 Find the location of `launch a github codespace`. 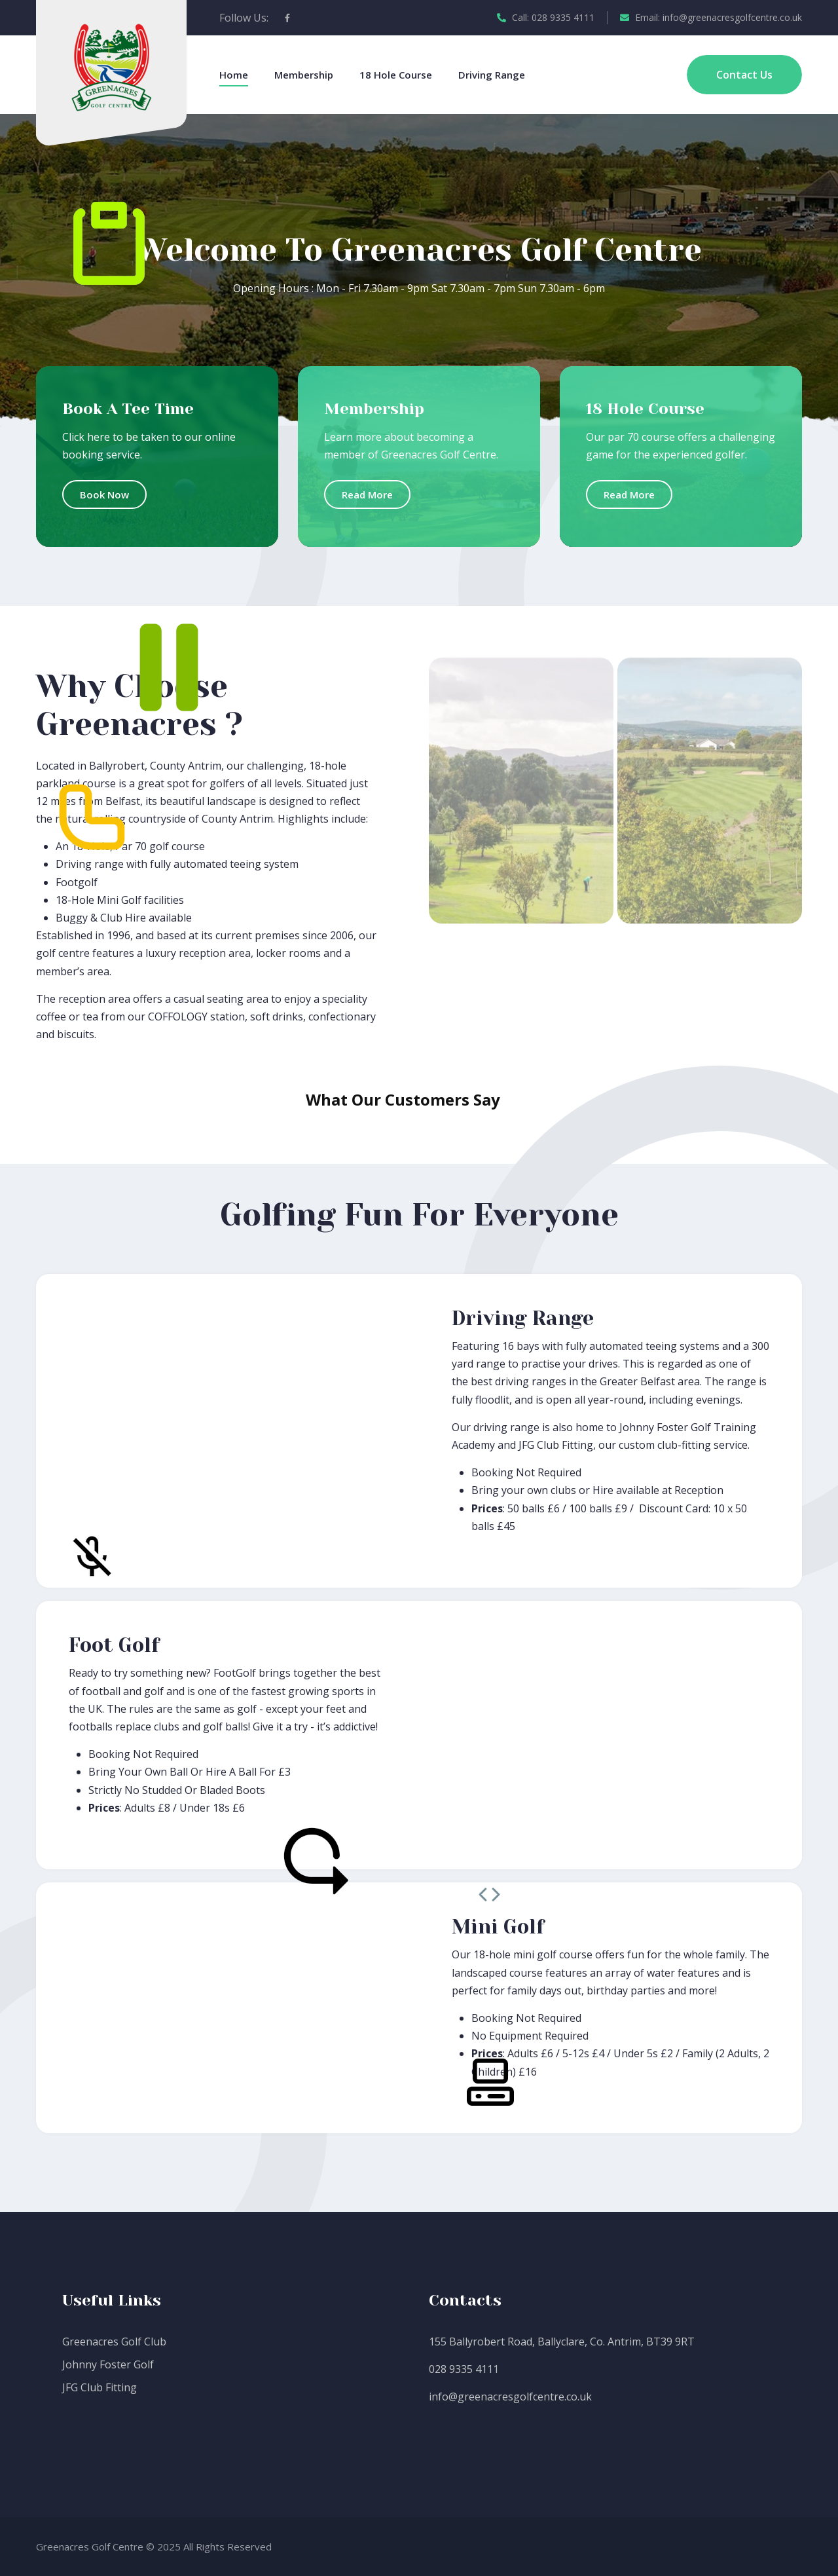

launch a github codespace is located at coordinates (490, 2082).